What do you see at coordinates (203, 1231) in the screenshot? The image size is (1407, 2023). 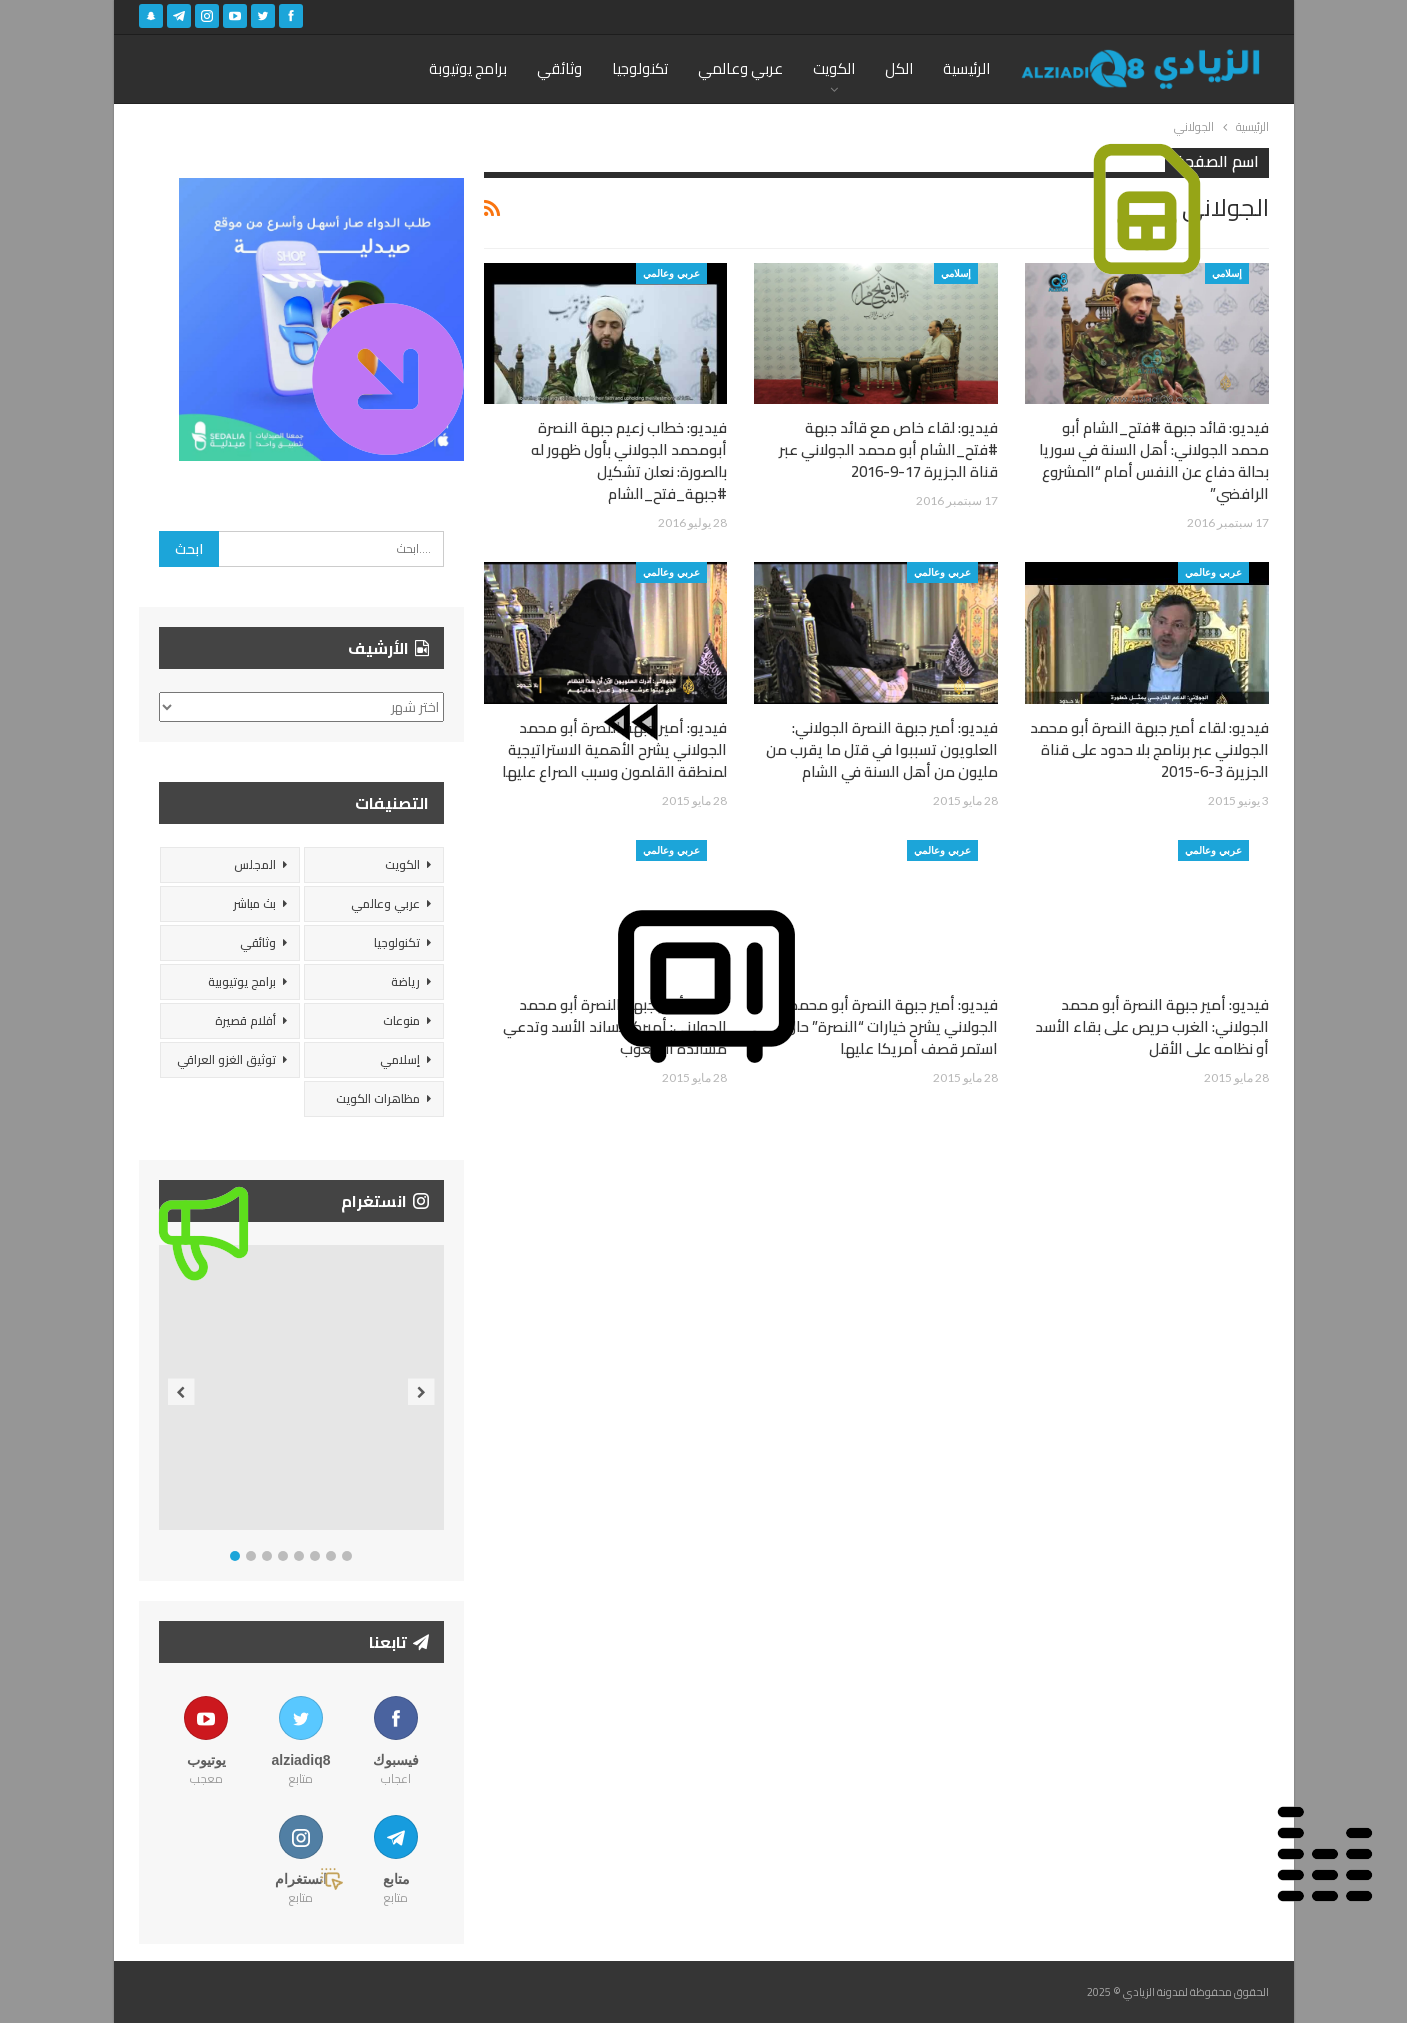 I see `make an announcement or broadcast` at bounding box center [203, 1231].